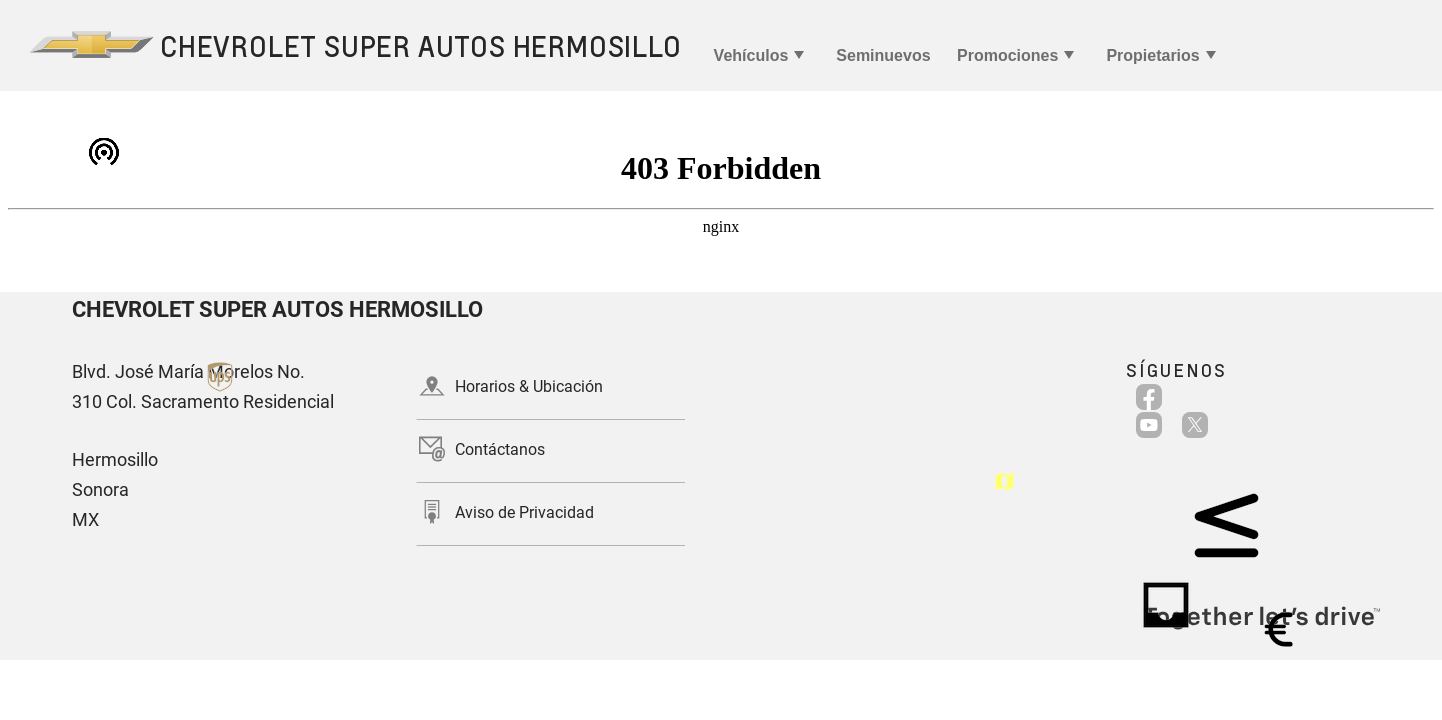 This screenshot has width=1442, height=720. I want to click on UPS shipping and delivery services, so click(220, 377).